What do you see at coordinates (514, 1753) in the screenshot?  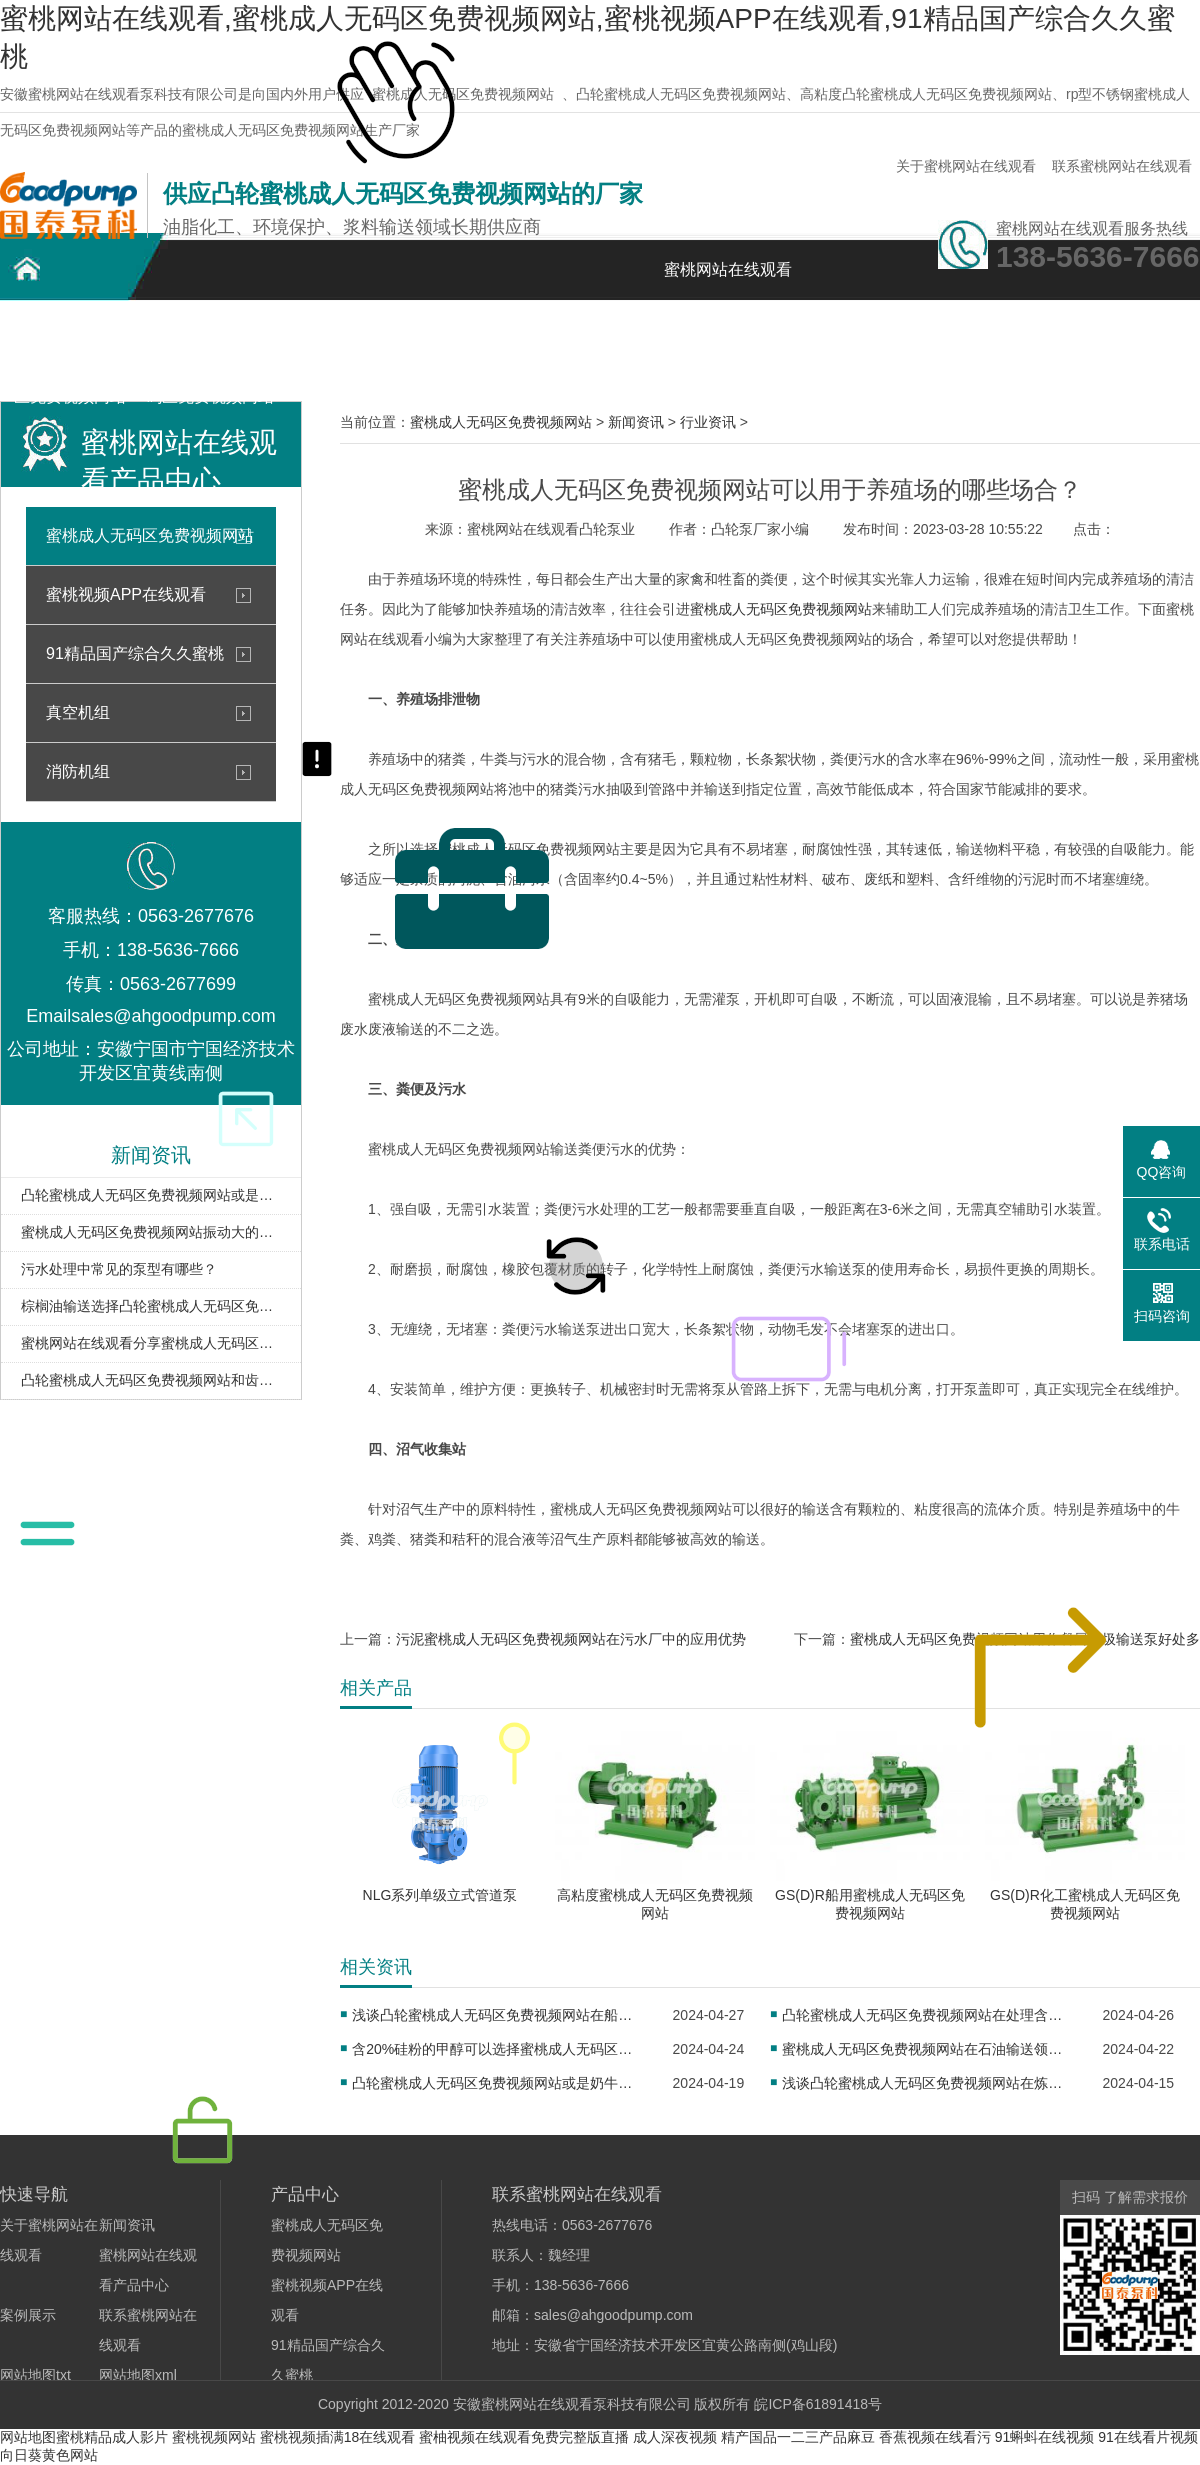 I see `mark a location on a map` at bounding box center [514, 1753].